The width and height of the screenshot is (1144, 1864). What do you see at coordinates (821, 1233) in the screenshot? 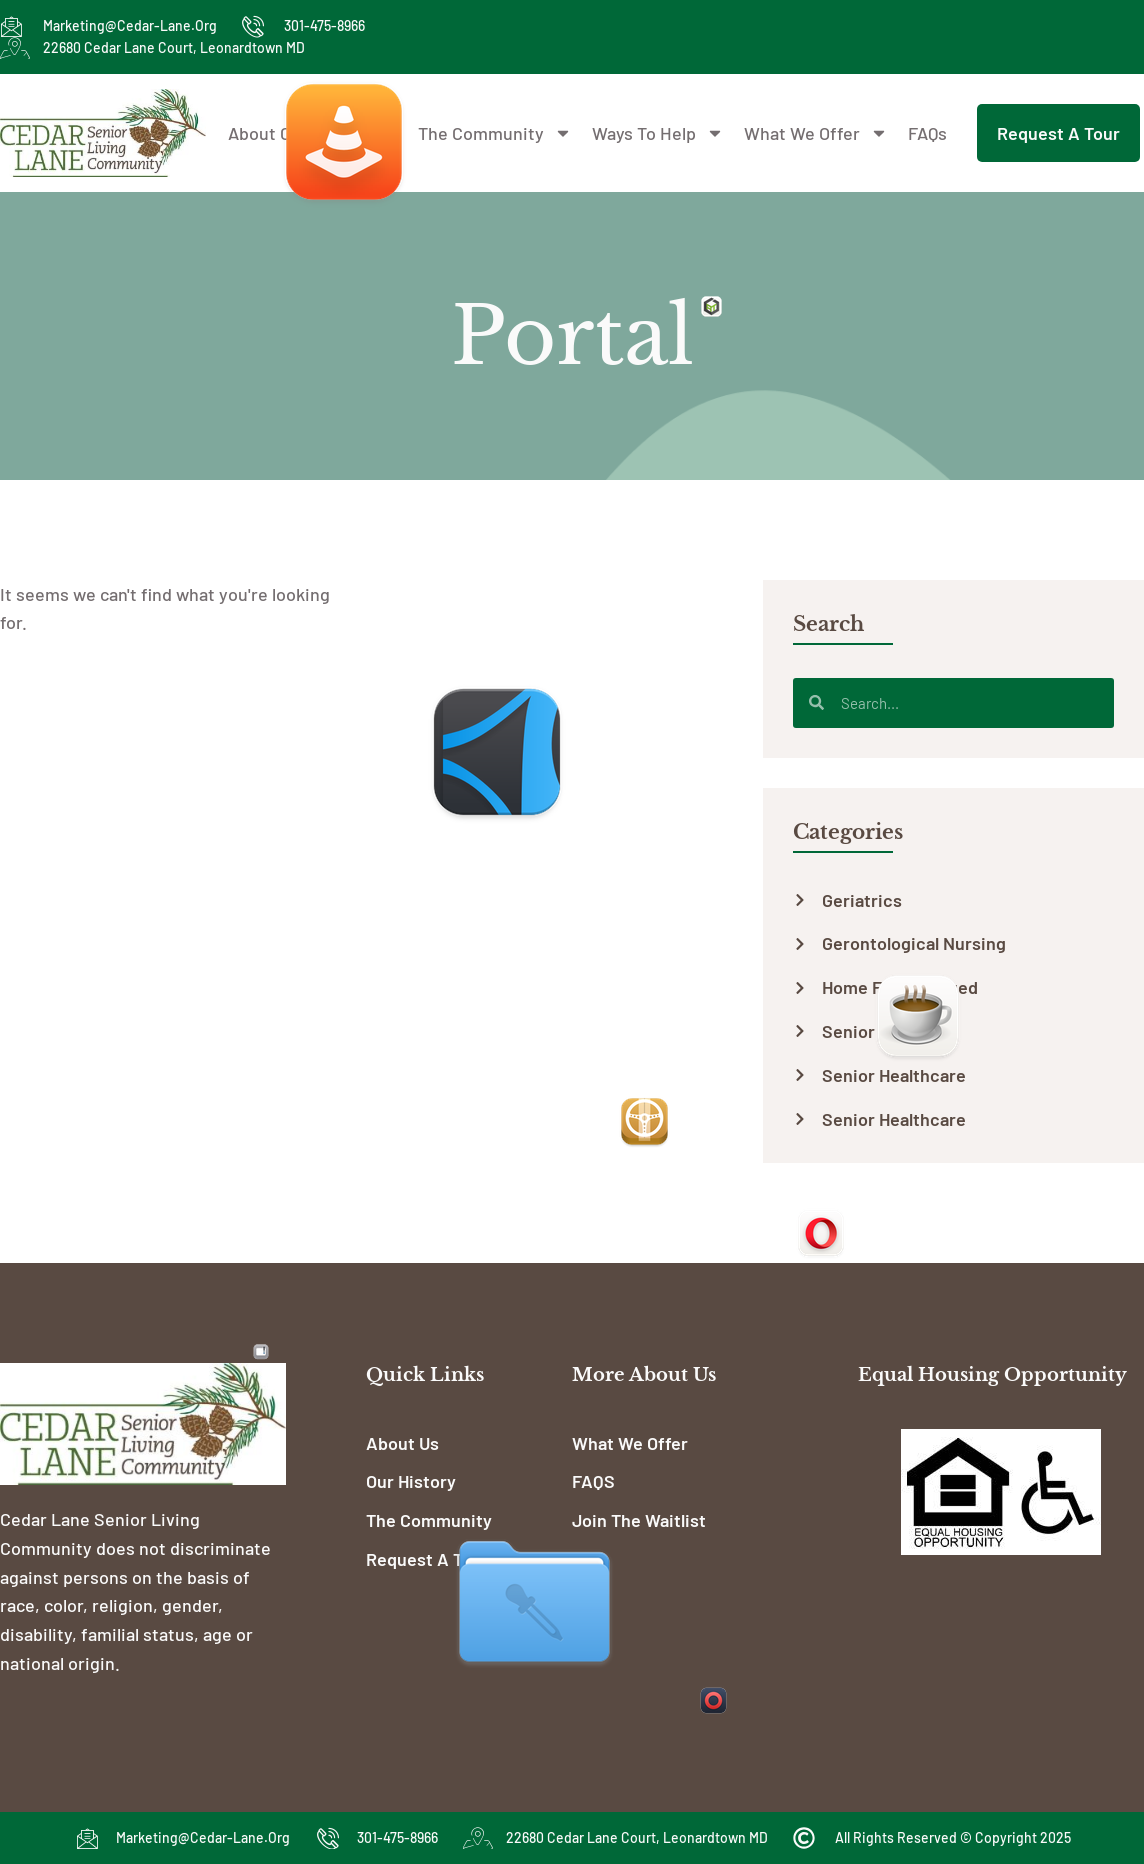
I see `open the opera web browser` at bounding box center [821, 1233].